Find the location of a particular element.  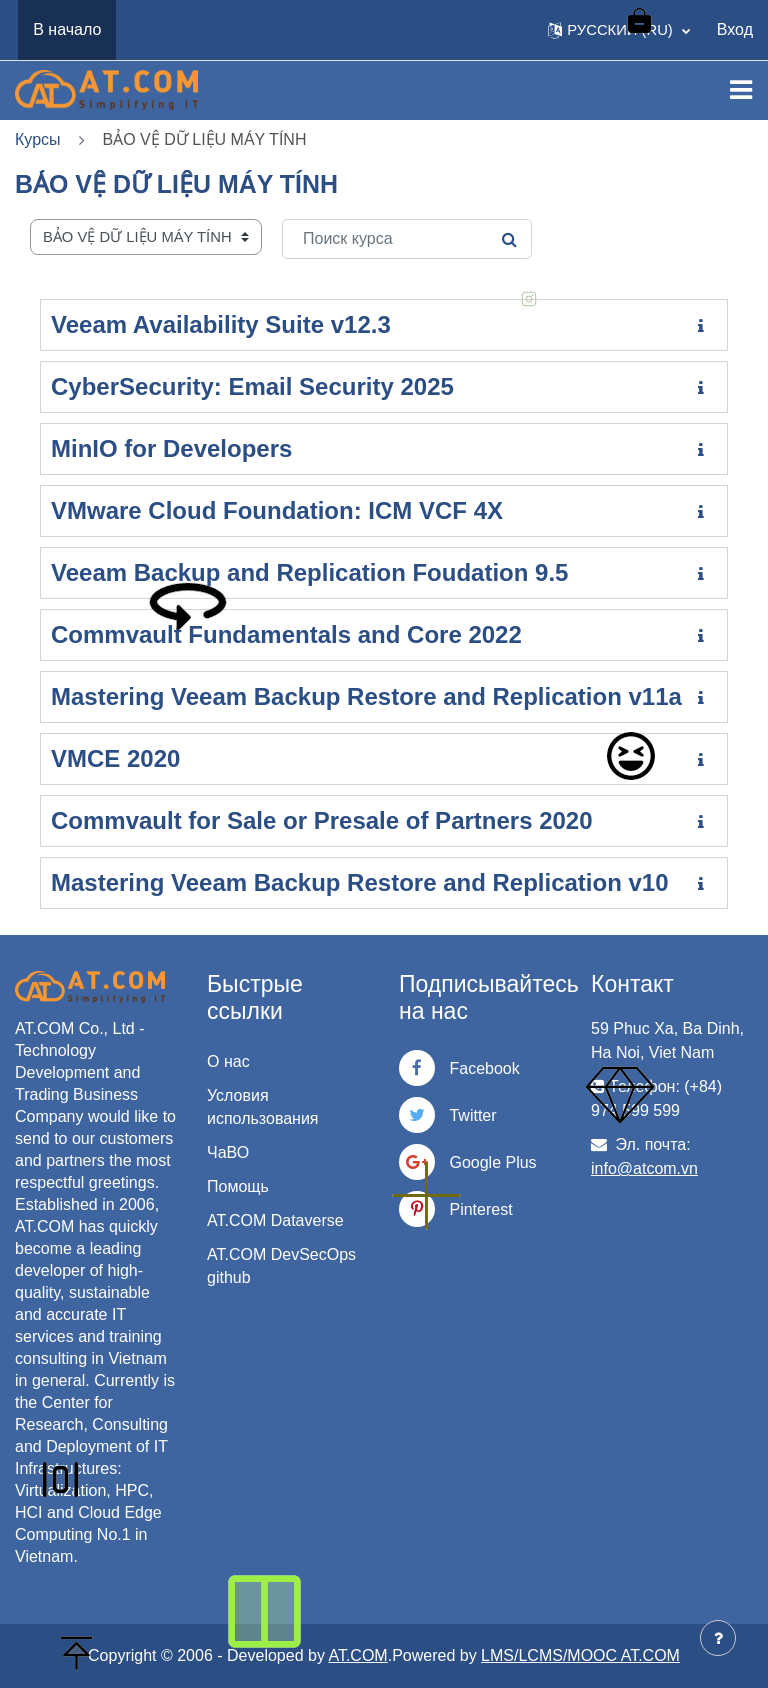

open sketch design app is located at coordinates (620, 1094).